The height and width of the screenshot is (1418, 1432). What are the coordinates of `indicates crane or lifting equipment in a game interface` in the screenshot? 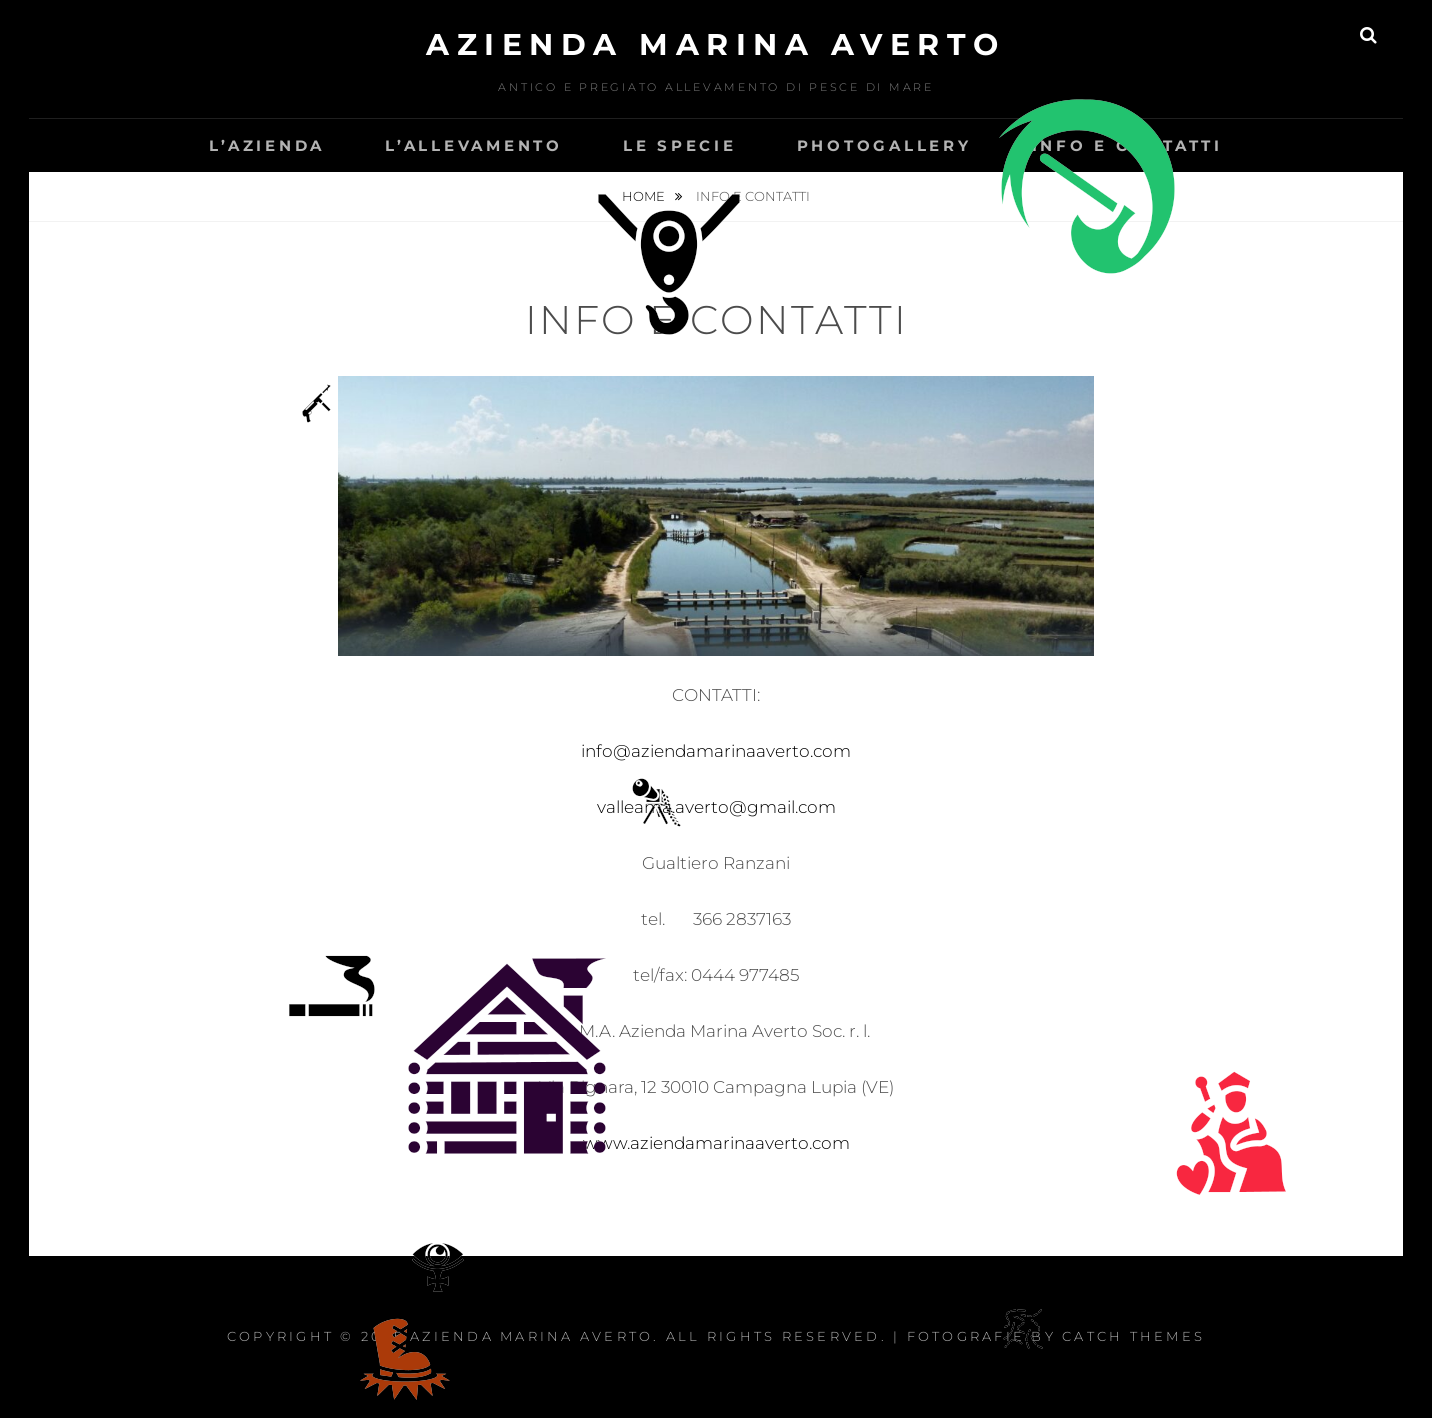 It's located at (669, 265).